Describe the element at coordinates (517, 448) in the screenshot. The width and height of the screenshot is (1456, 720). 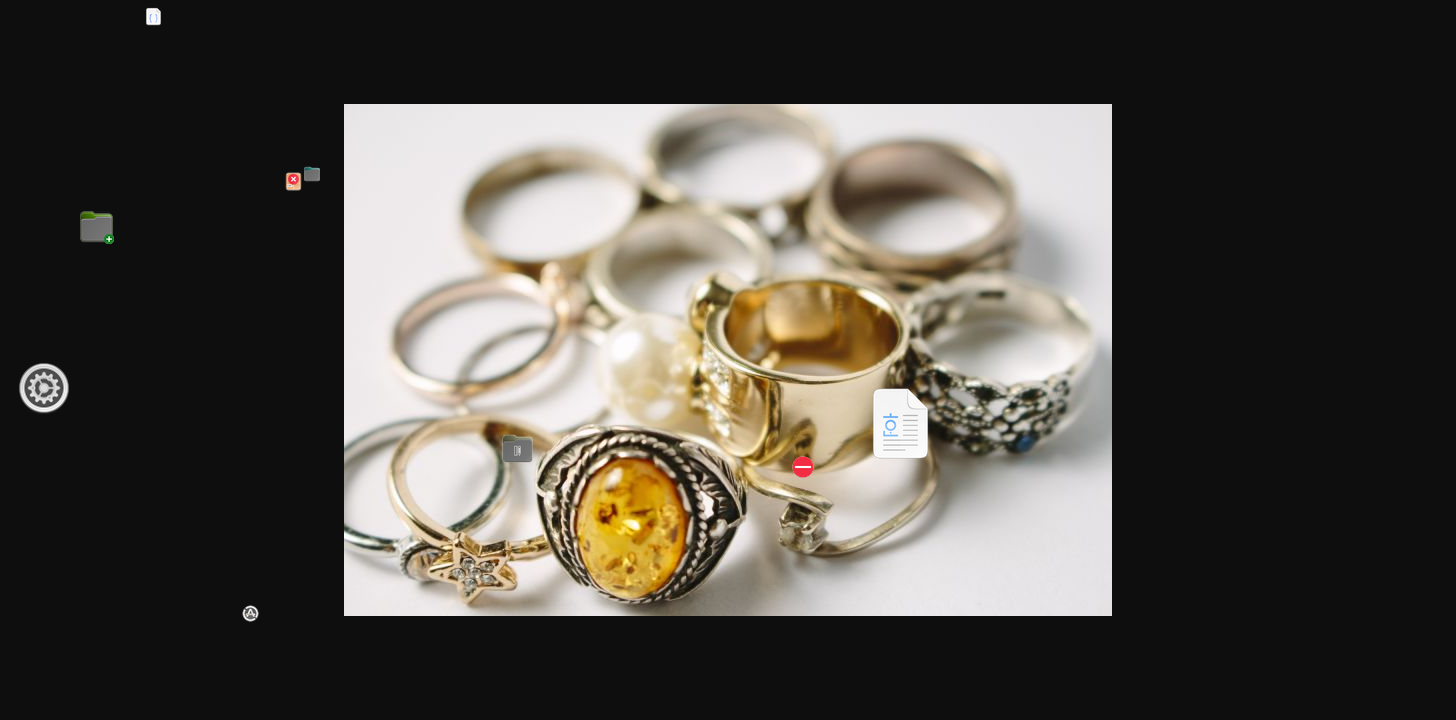
I see `access folder containing document templates` at that location.